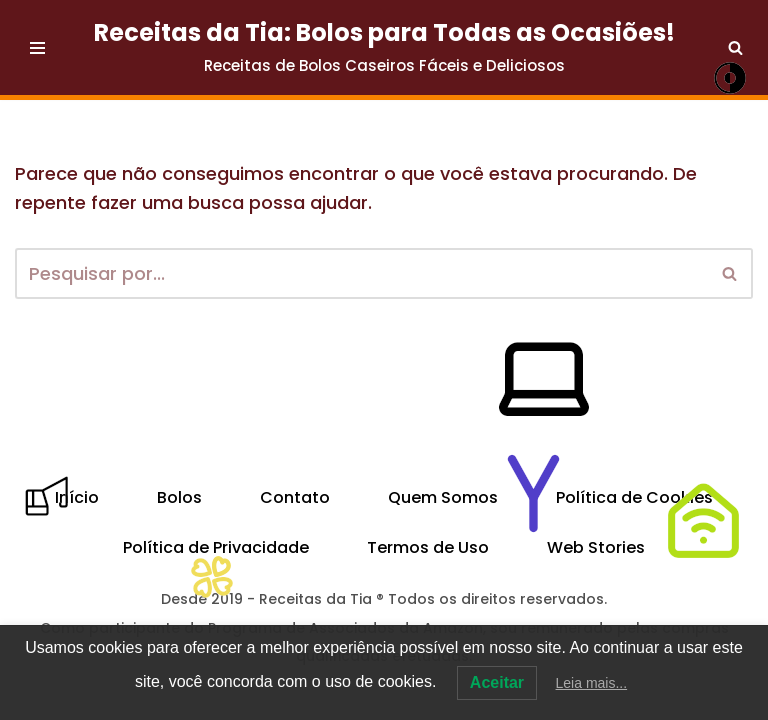  I want to click on construction or building-related feature, so click(47, 498).